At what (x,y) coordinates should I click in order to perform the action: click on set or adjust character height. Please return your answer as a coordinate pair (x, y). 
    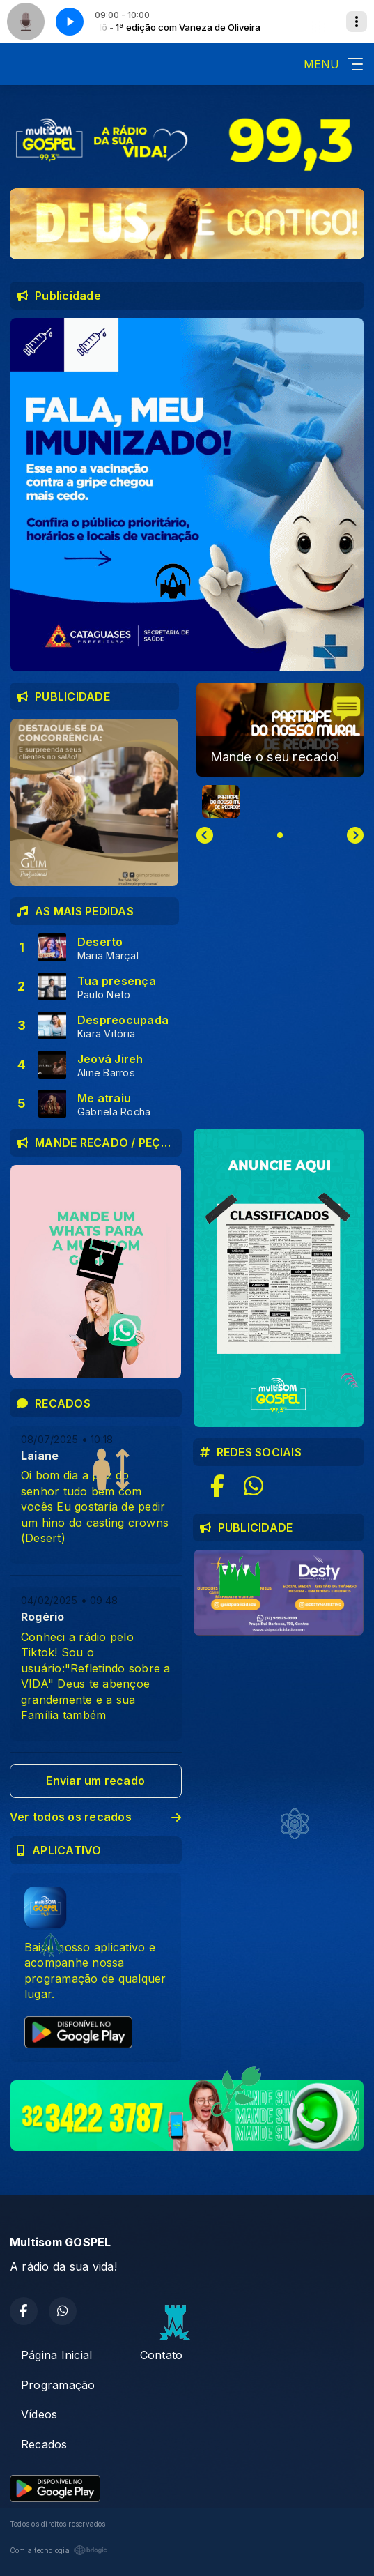
    Looking at the image, I should click on (111, 1469).